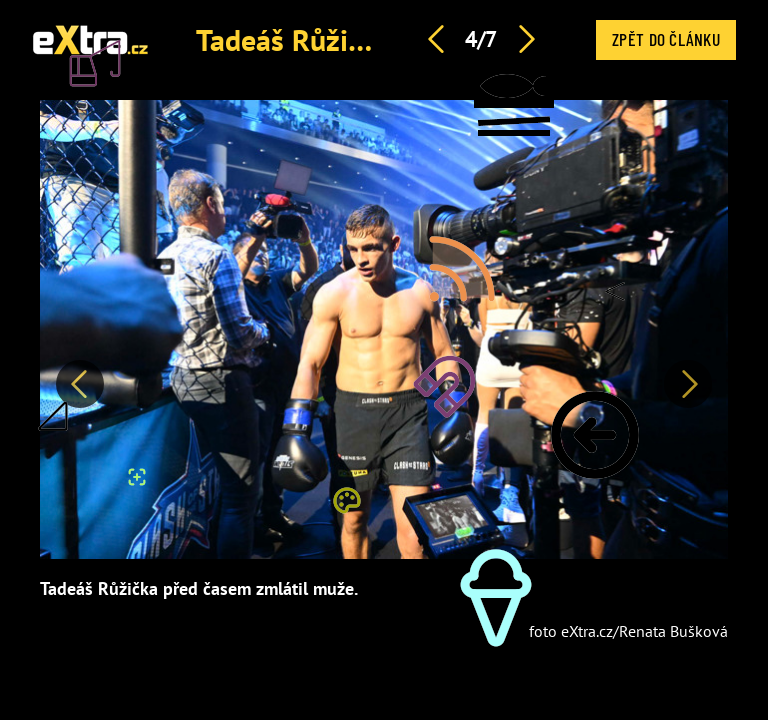 Image resolution: width=768 pixels, height=720 pixels. What do you see at coordinates (595, 435) in the screenshot?
I see `go back to the previous screen` at bounding box center [595, 435].